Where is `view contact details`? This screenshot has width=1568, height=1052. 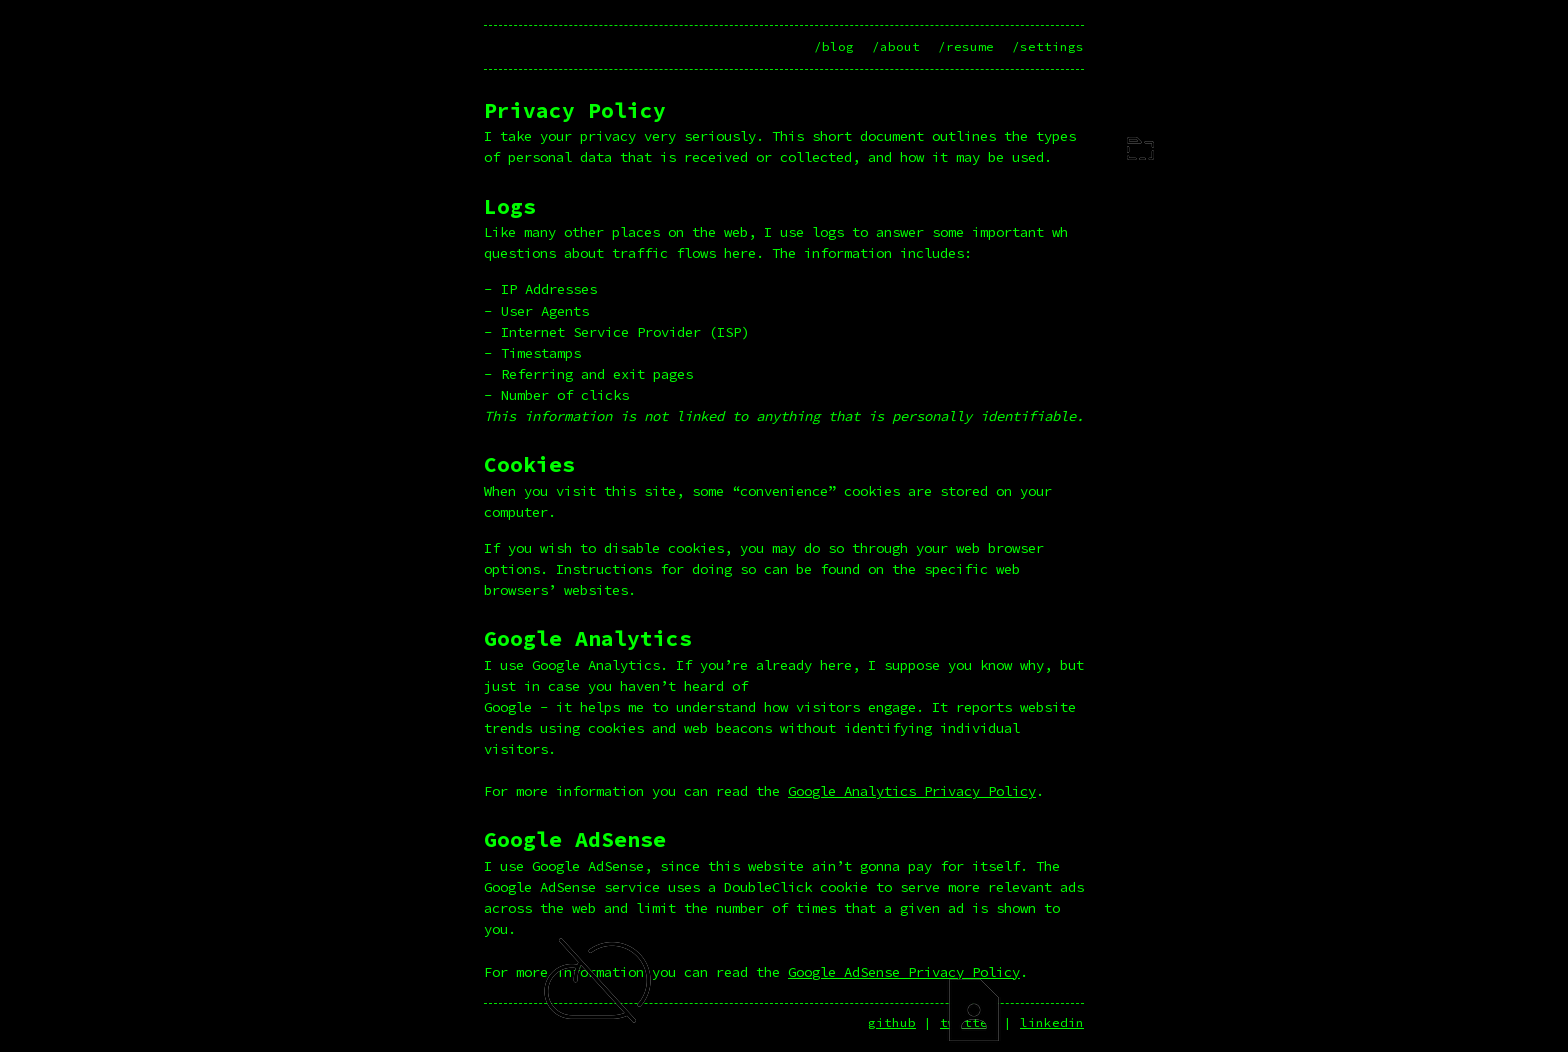 view contact details is located at coordinates (974, 1010).